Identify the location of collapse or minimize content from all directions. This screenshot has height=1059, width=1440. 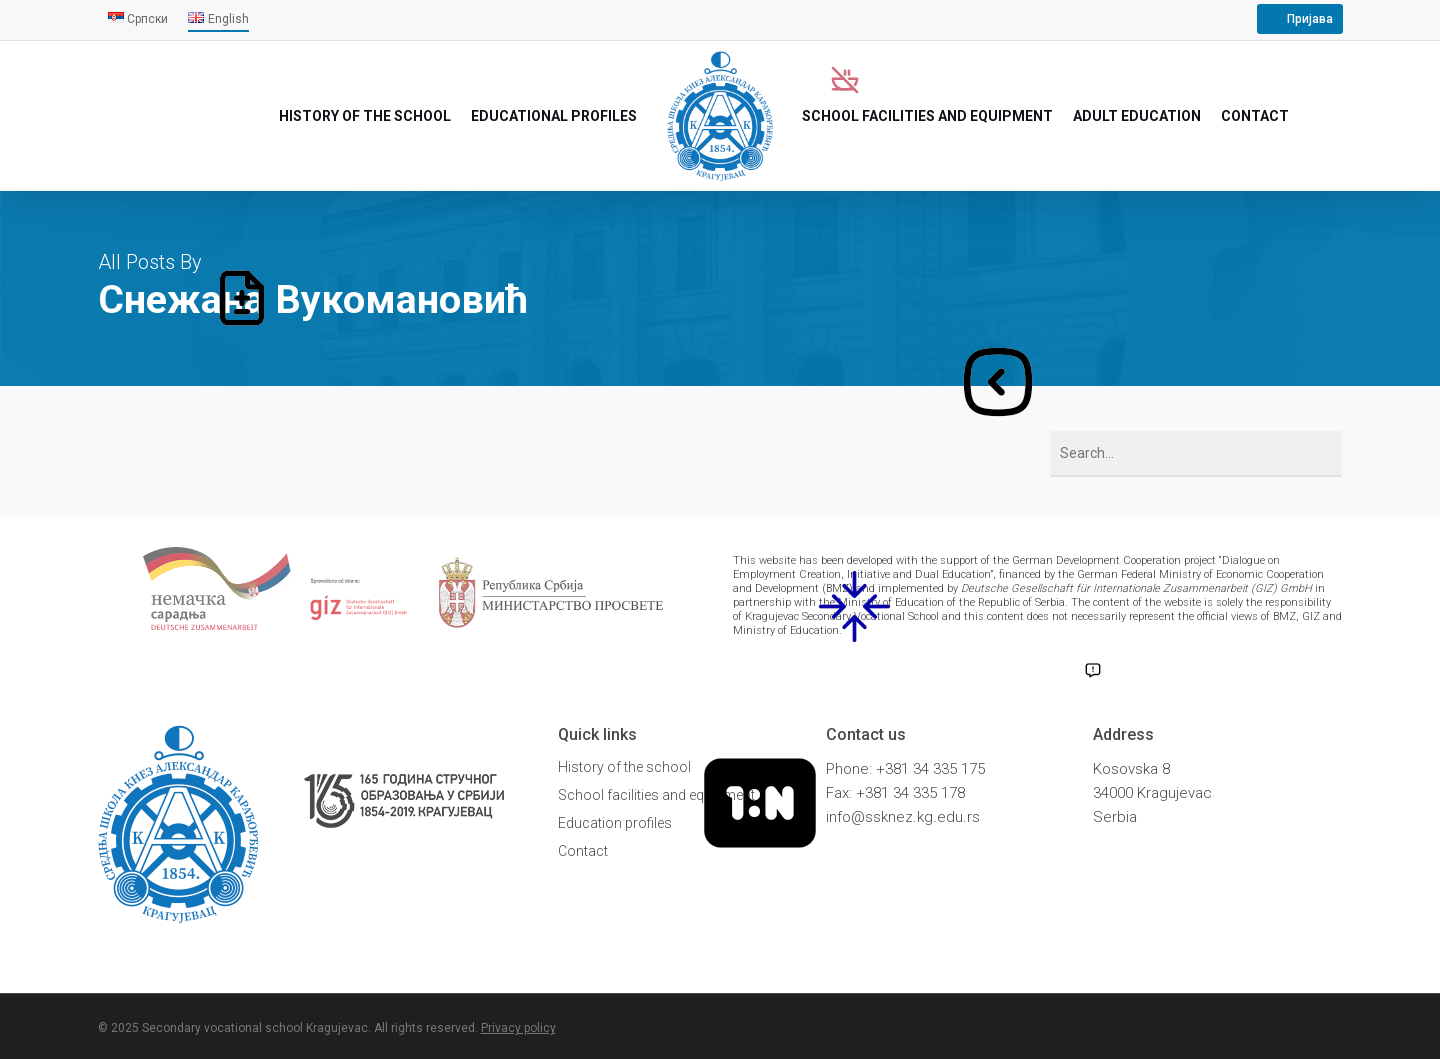
(854, 606).